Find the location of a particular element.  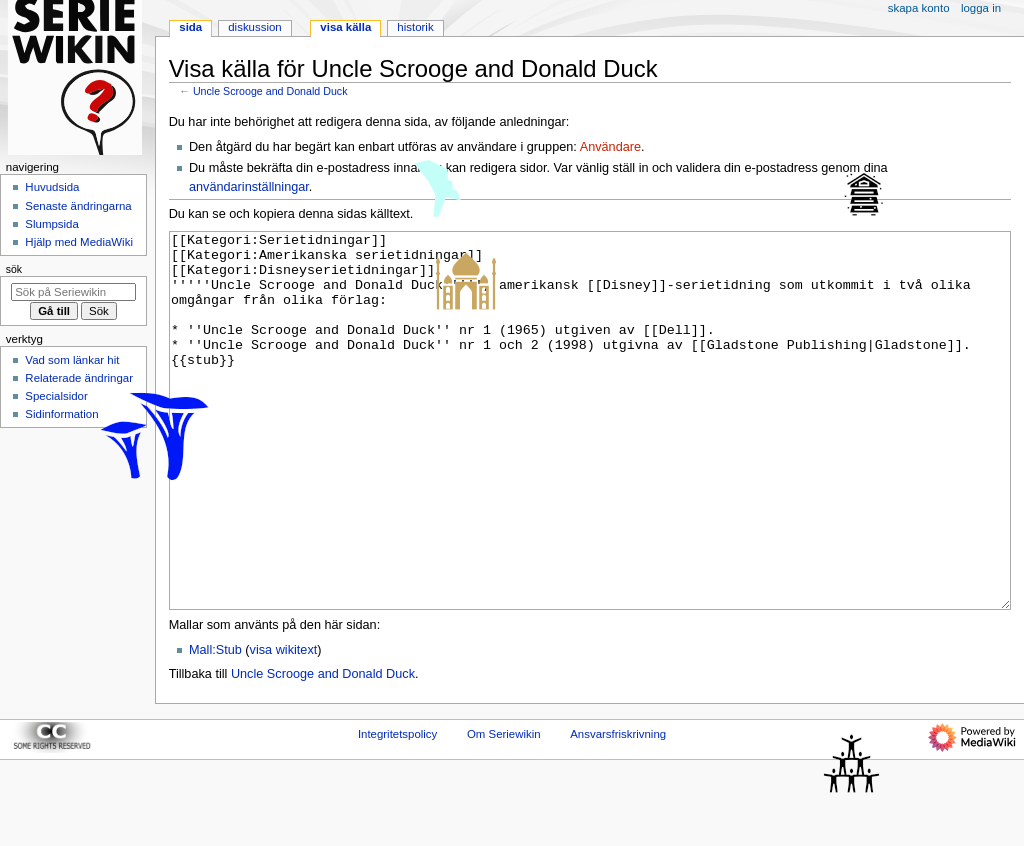

access beekeeping or apiary features is located at coordinates (864, 194).